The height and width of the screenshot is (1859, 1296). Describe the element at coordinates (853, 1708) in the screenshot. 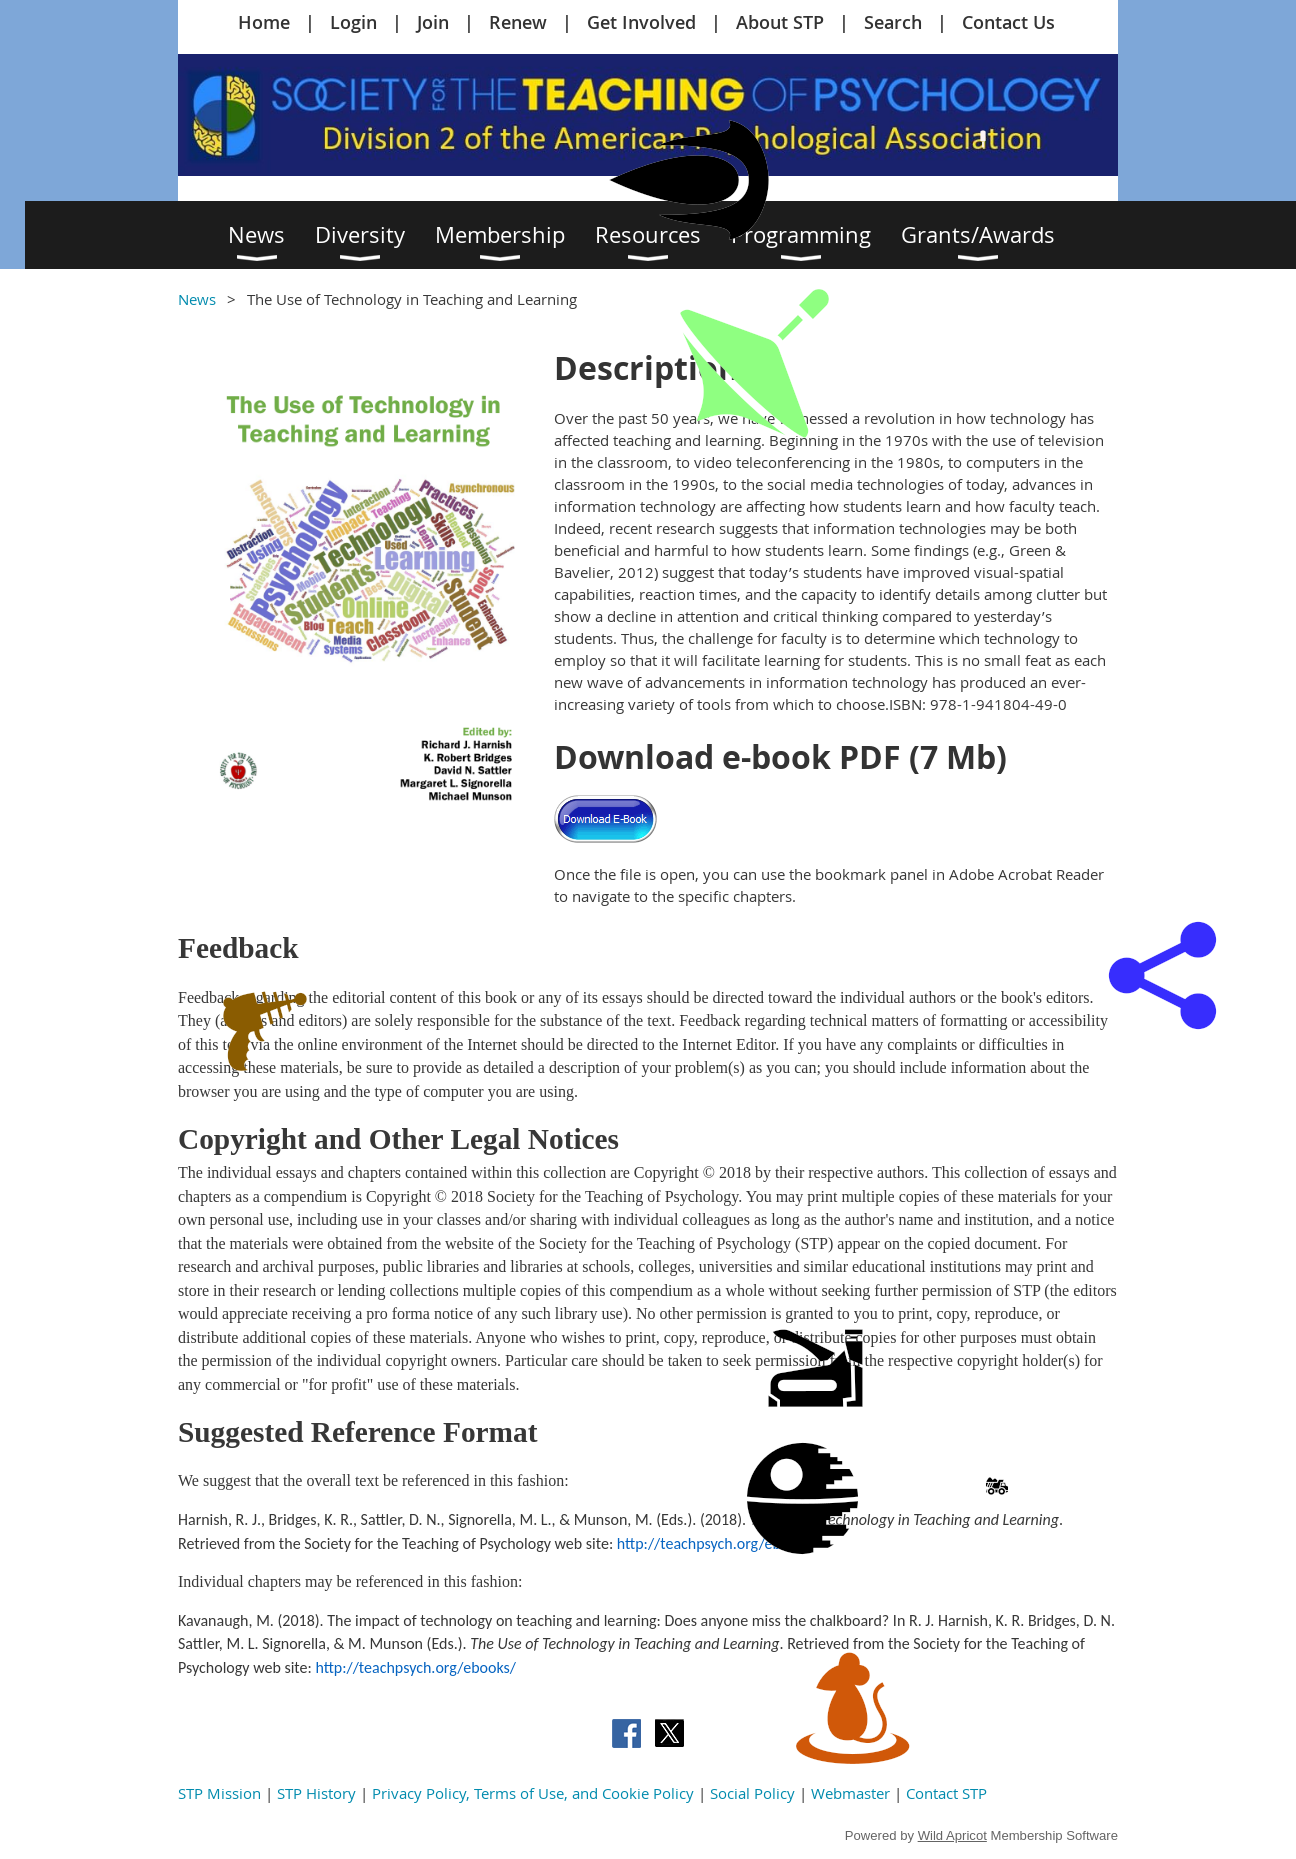

I see `select mouse character or pet in game` at that location.